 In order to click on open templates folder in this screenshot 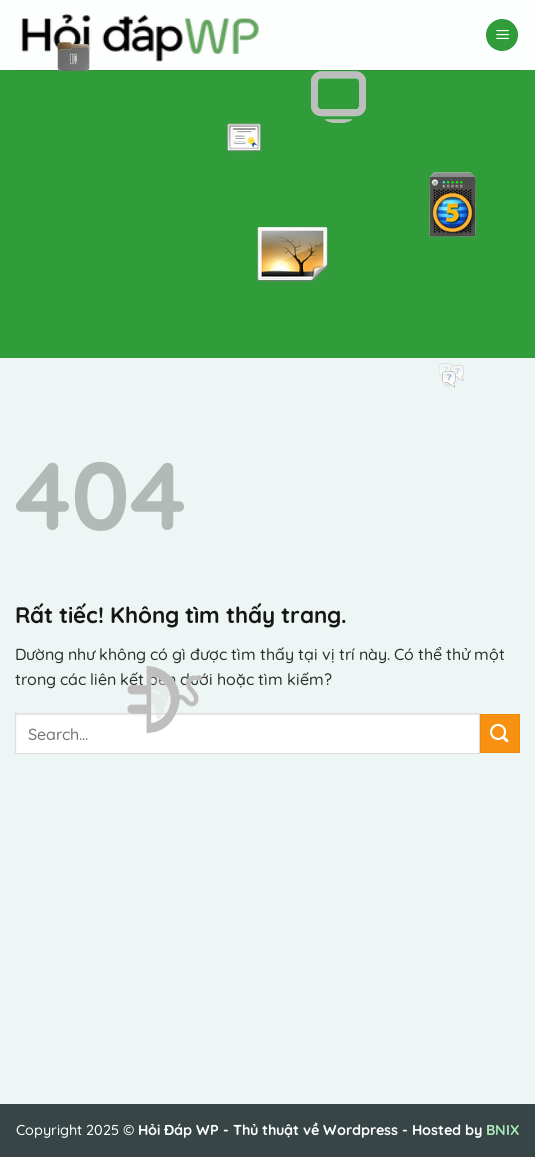, I will do `click(73, 56)`.